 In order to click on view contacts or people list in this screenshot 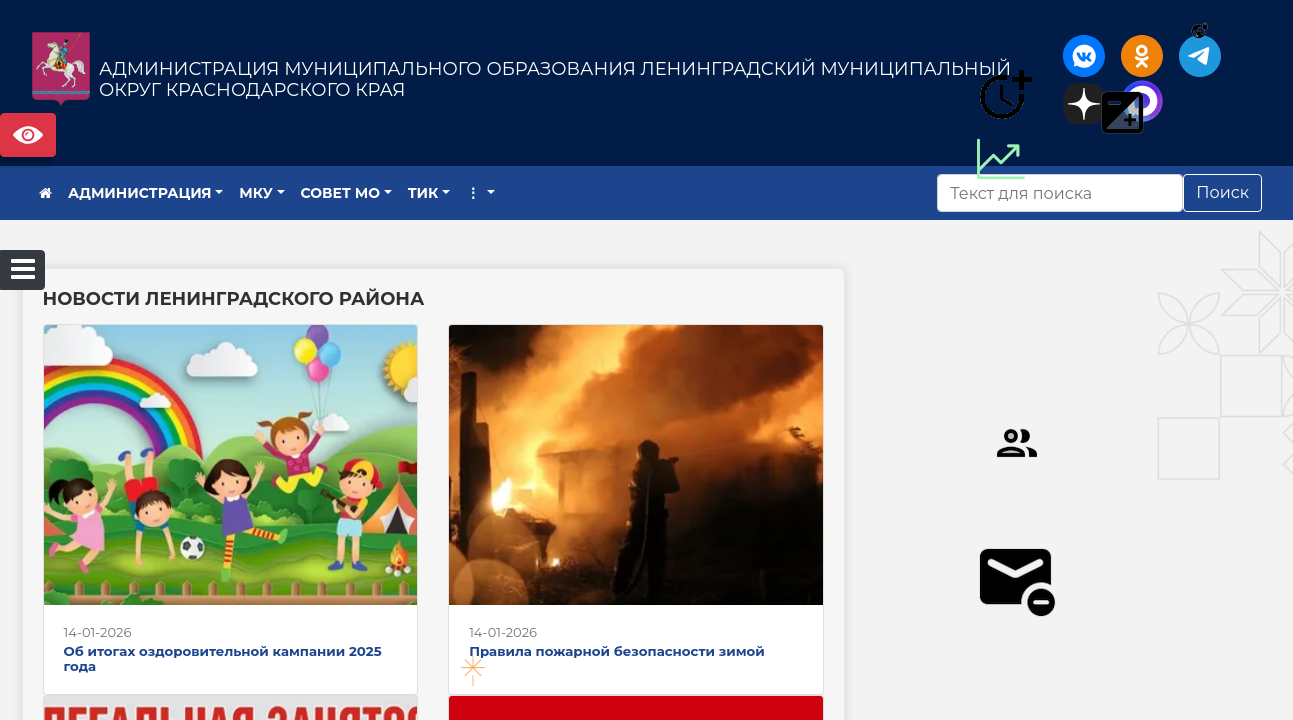, I will do `click(1017, 443)`.